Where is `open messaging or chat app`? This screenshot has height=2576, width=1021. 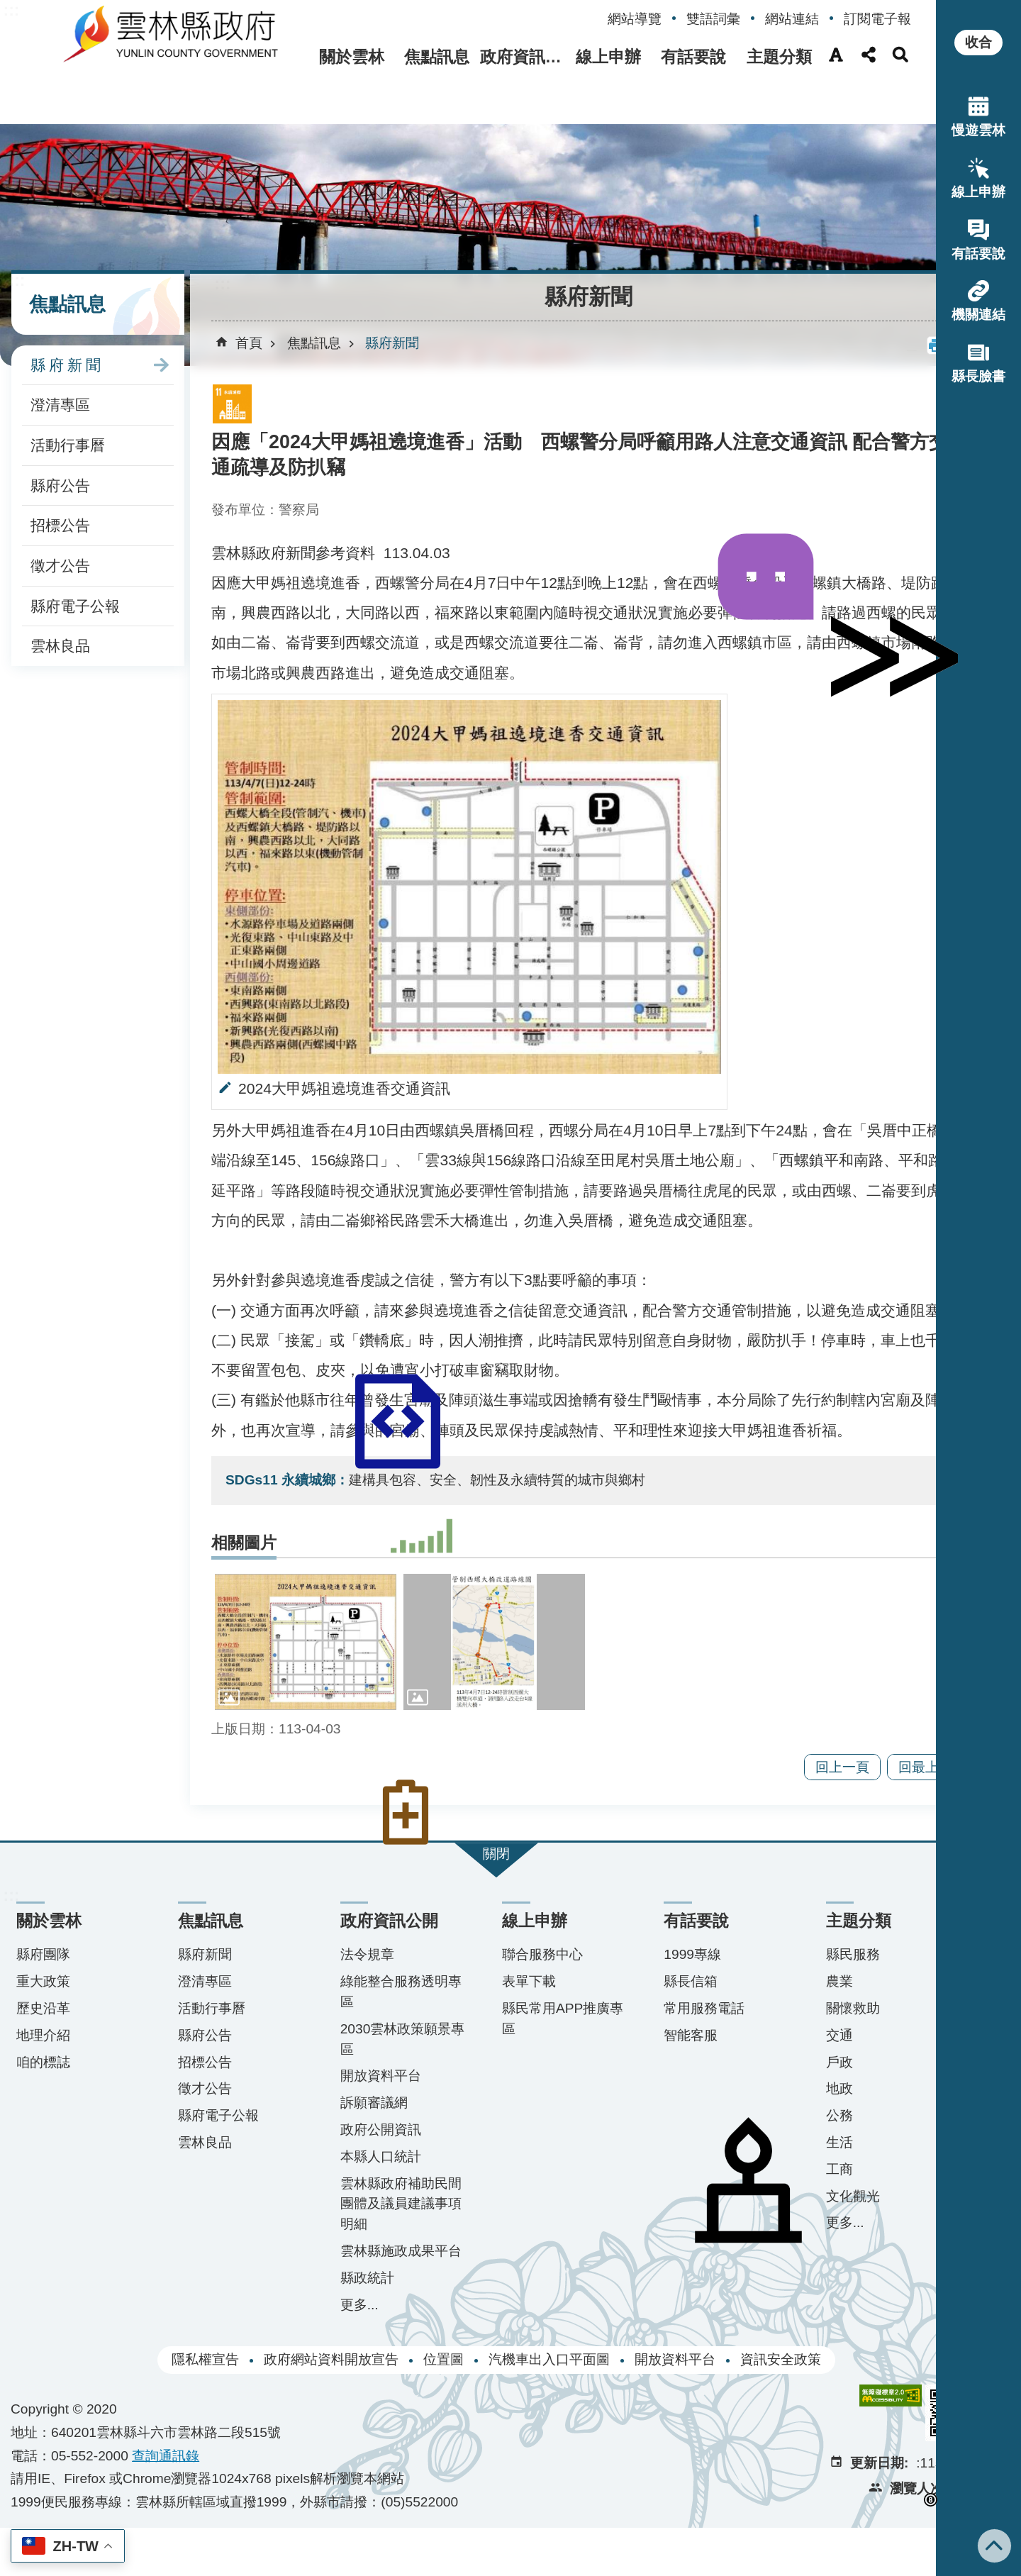
open messaging or chat app is located at coordinates (766, 577).